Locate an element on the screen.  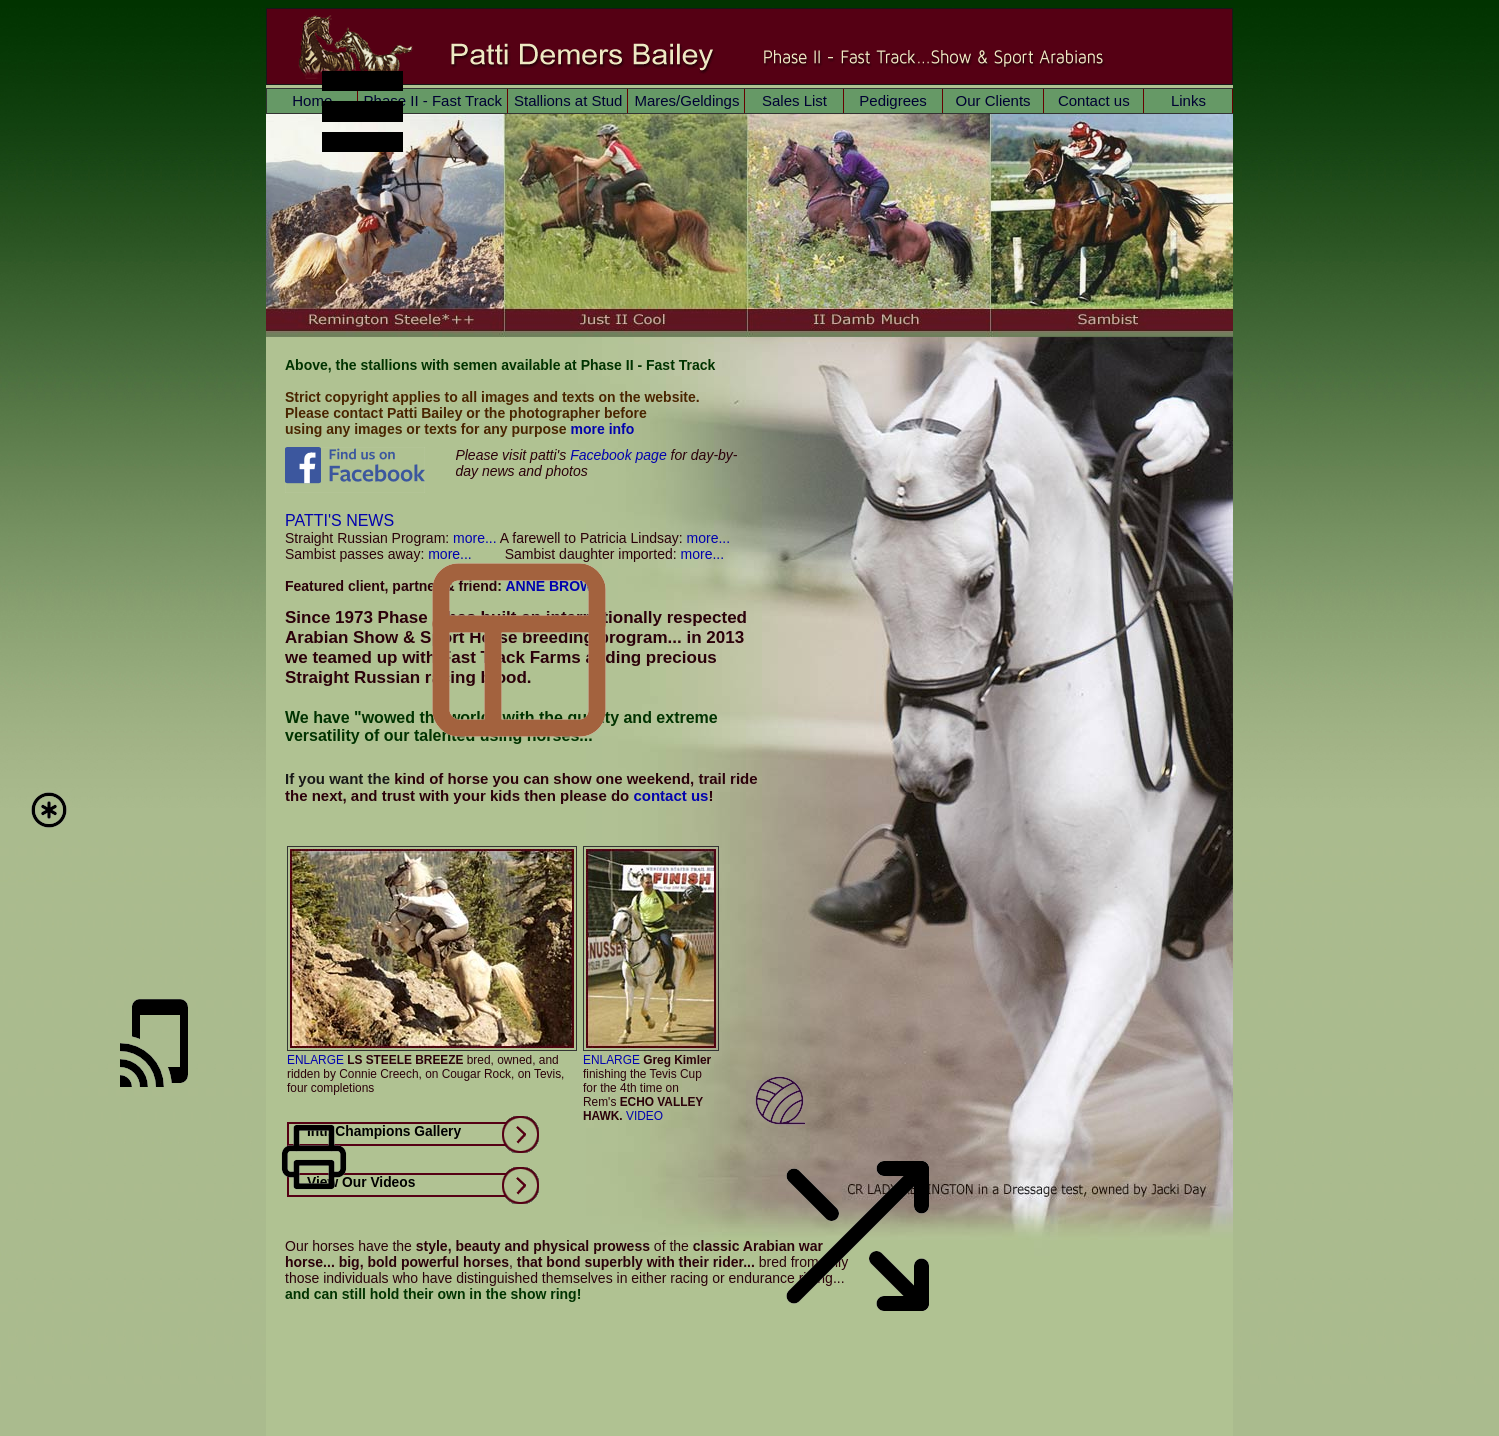
print the current document is located at coordinates (314, 1157).